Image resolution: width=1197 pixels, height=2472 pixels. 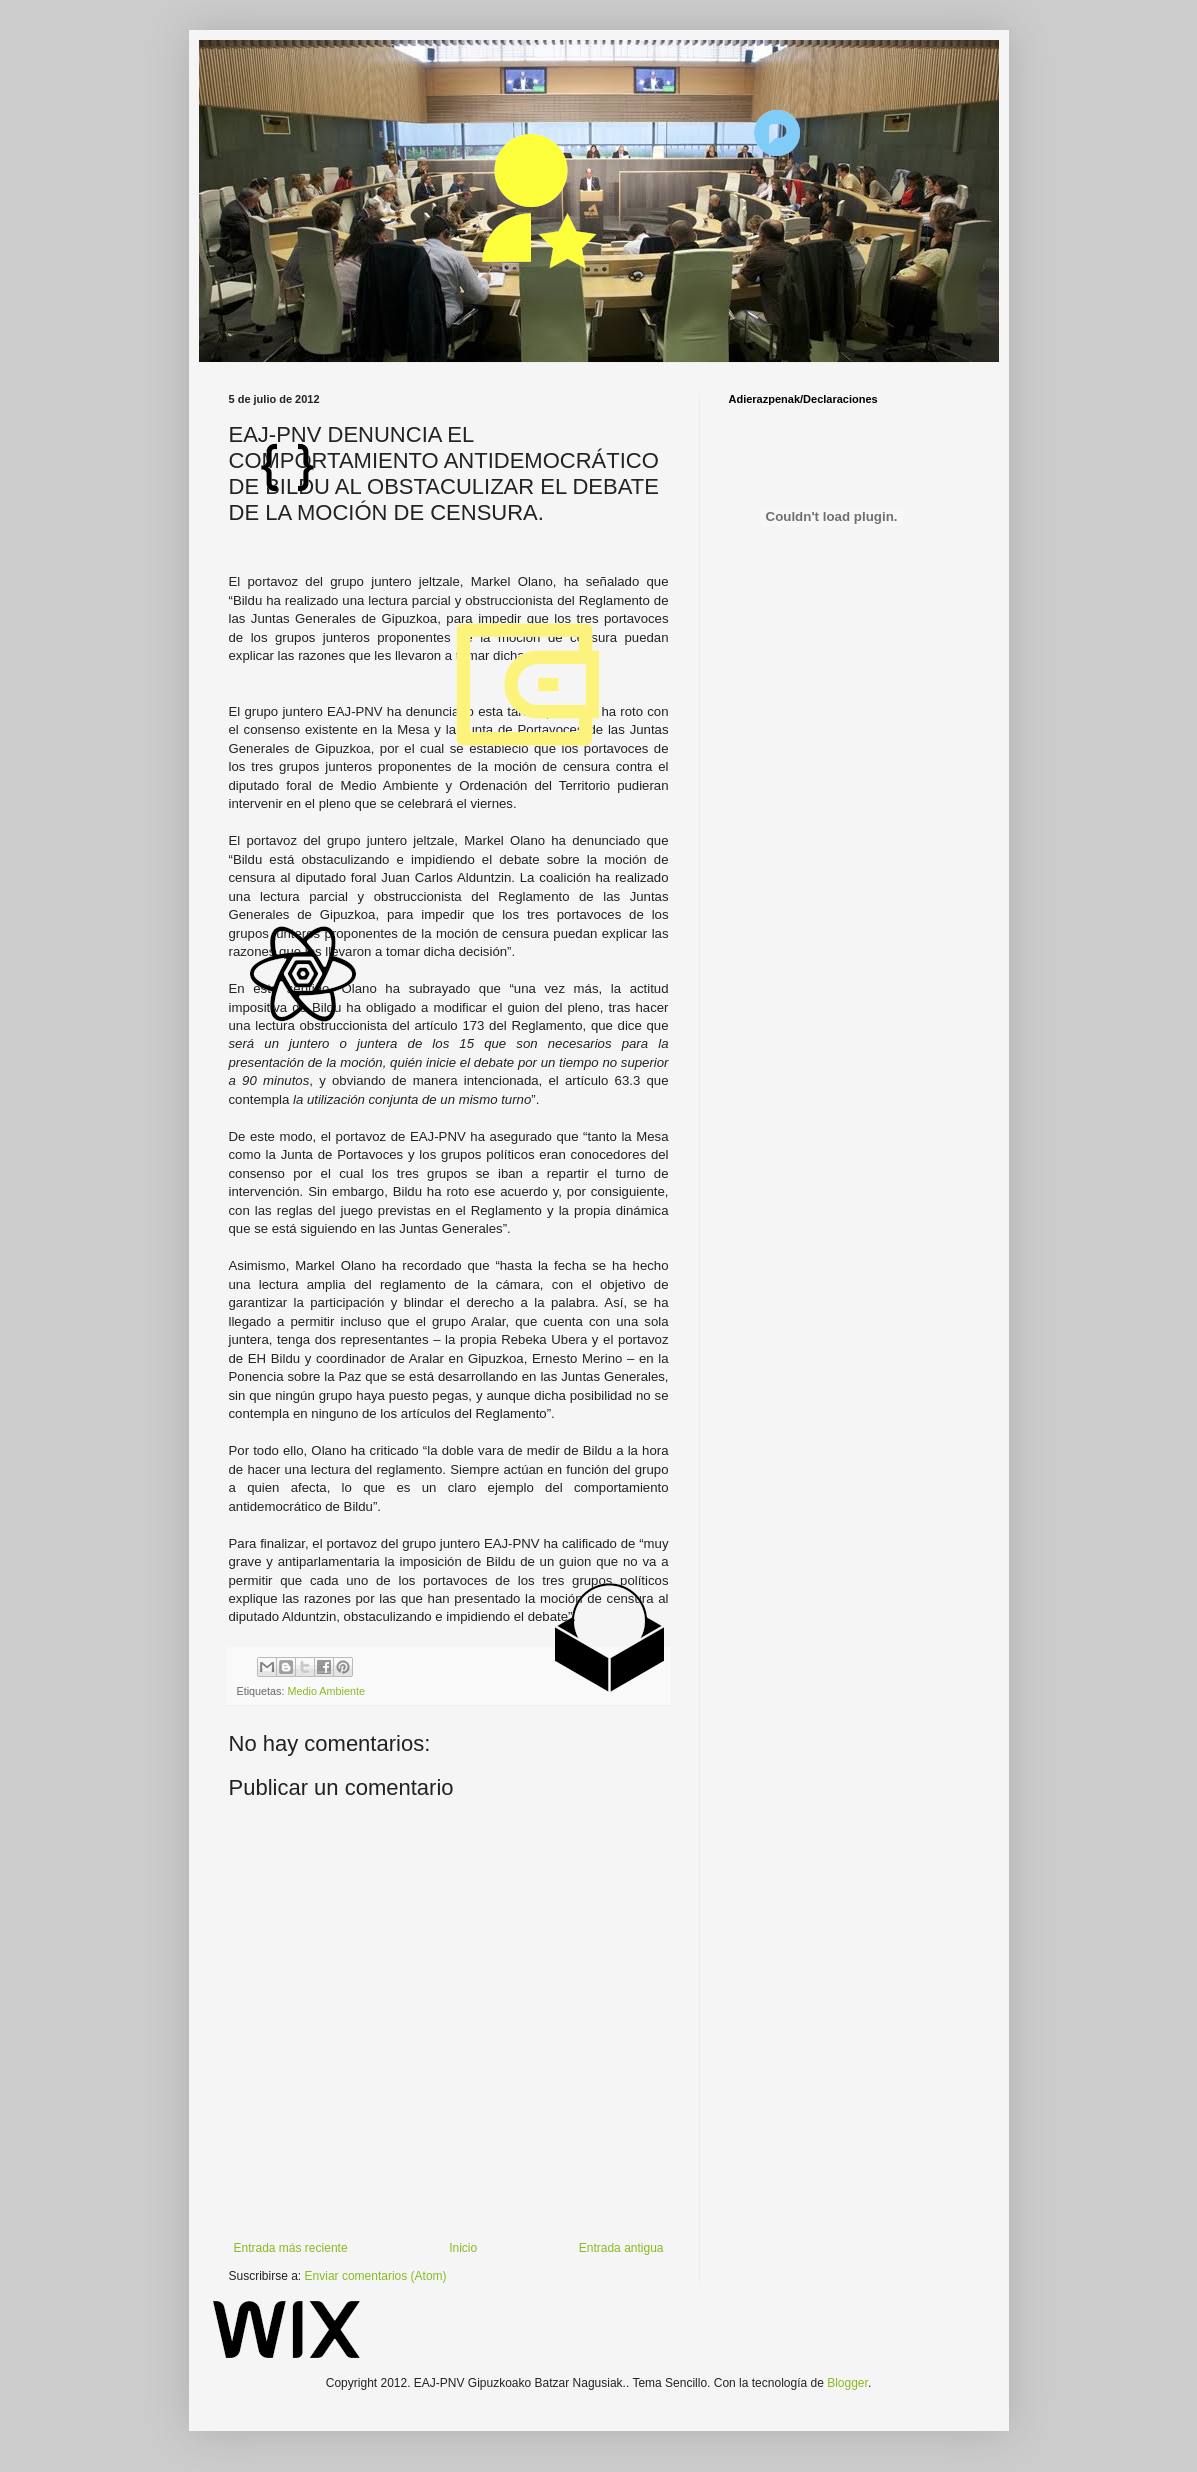 What do you see at coordinates (609, 1637) in the screenshot?
I see `open Roundcube webmail client` at bounding box center [609, 1637].